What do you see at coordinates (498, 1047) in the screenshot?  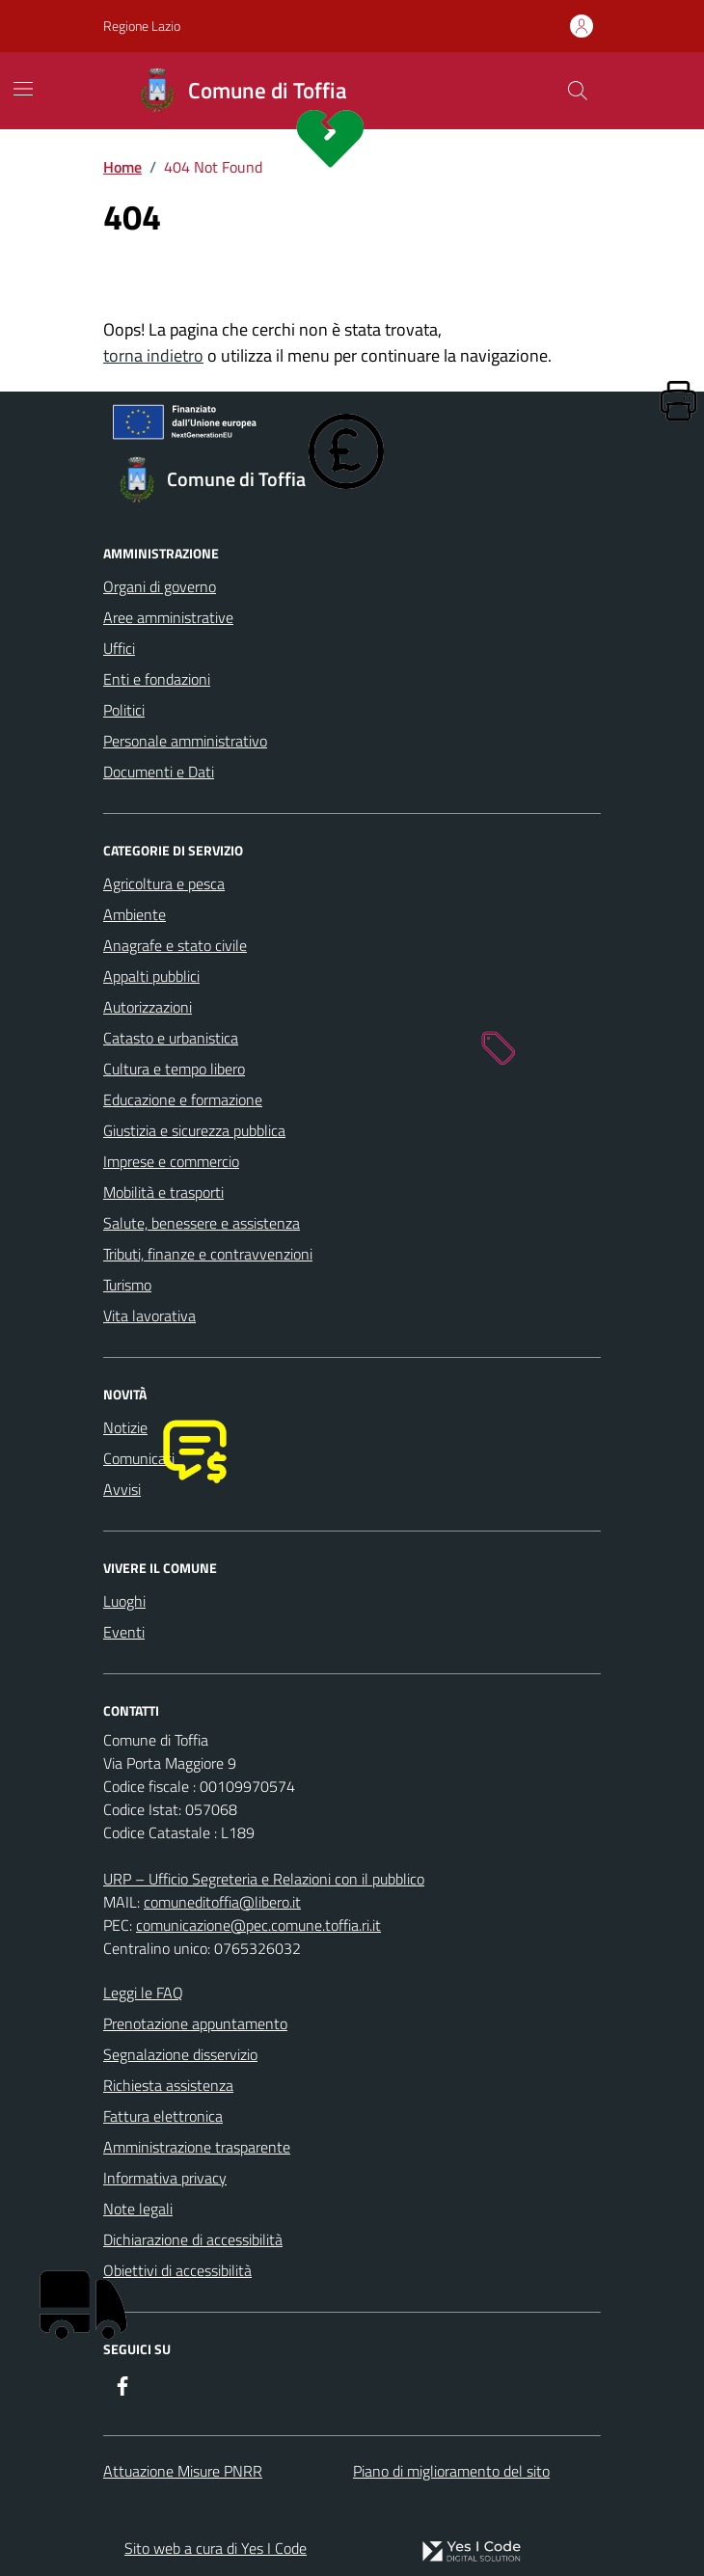 I see `add or view tags for an item` at bounding box center [498, 1047].